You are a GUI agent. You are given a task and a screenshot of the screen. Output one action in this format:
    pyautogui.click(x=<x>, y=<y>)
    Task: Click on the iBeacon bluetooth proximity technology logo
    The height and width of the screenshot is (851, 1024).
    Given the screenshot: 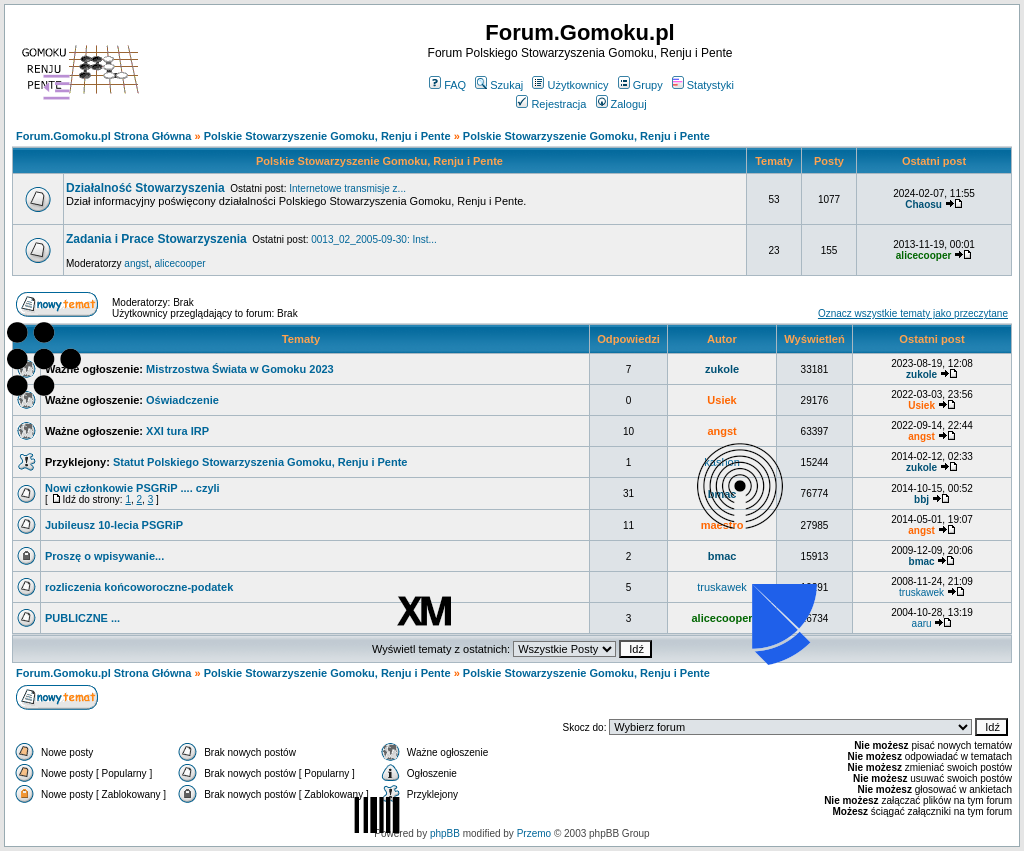 What is the action you would take?
    pyautogui.click(x=740, y=486)
    